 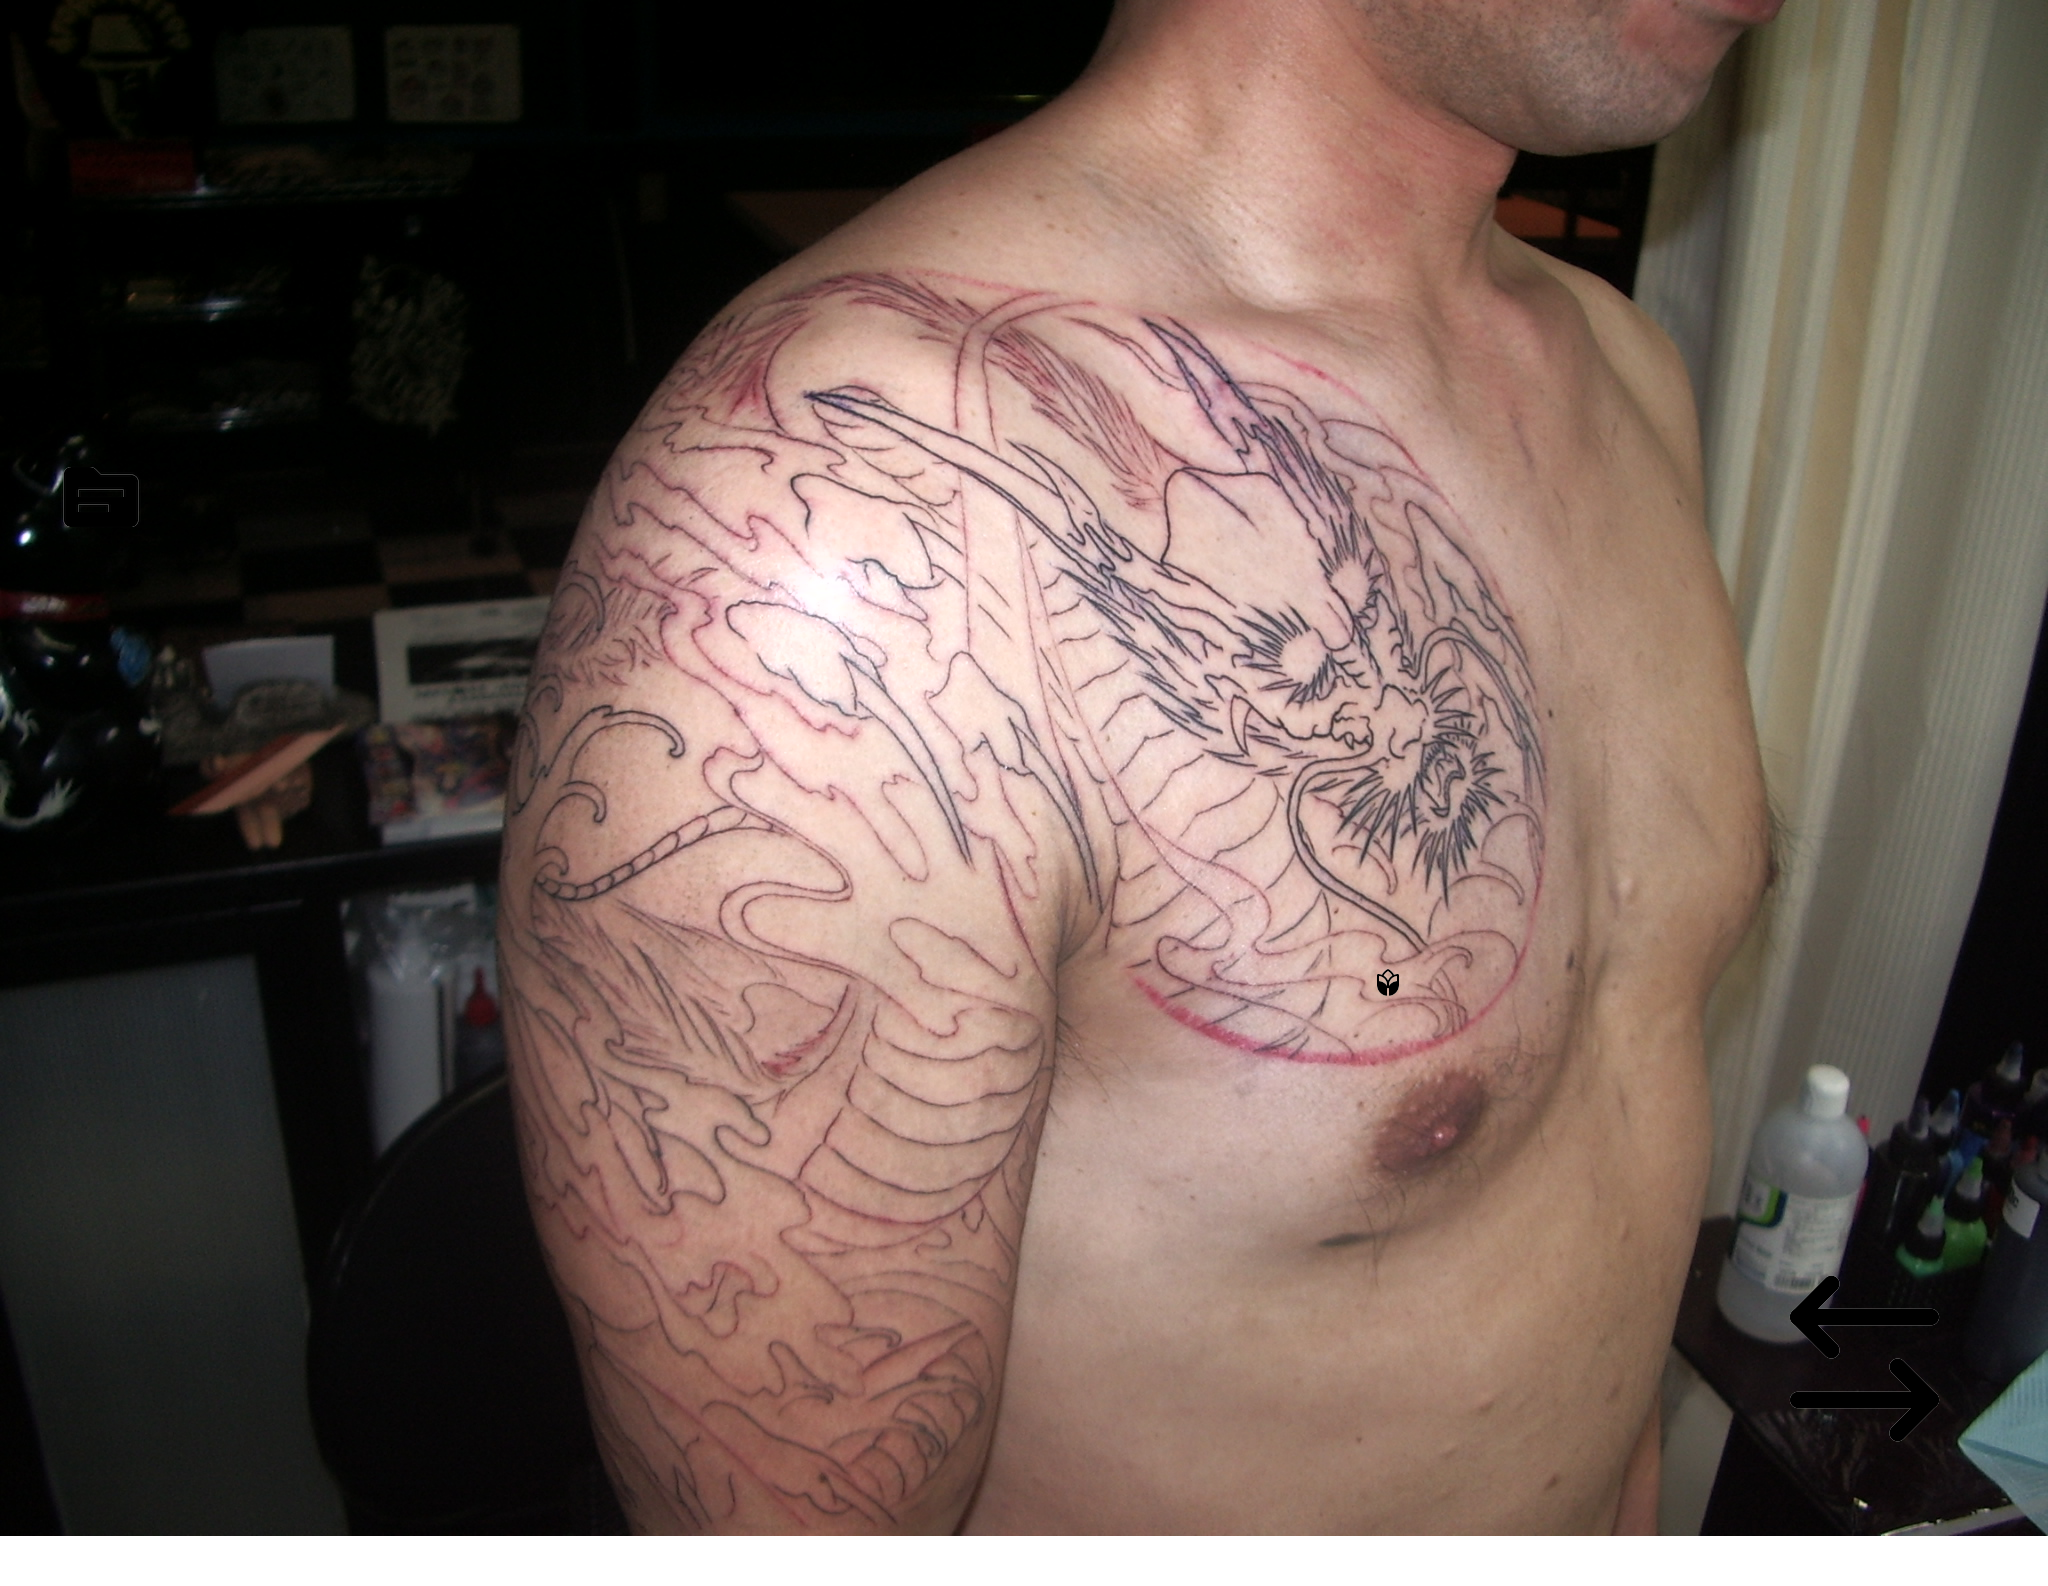 What do you see at coordinates (1864, 1358) in the screenshot?
I see `swap or exchange items` at bounding box center [1864, 1358].